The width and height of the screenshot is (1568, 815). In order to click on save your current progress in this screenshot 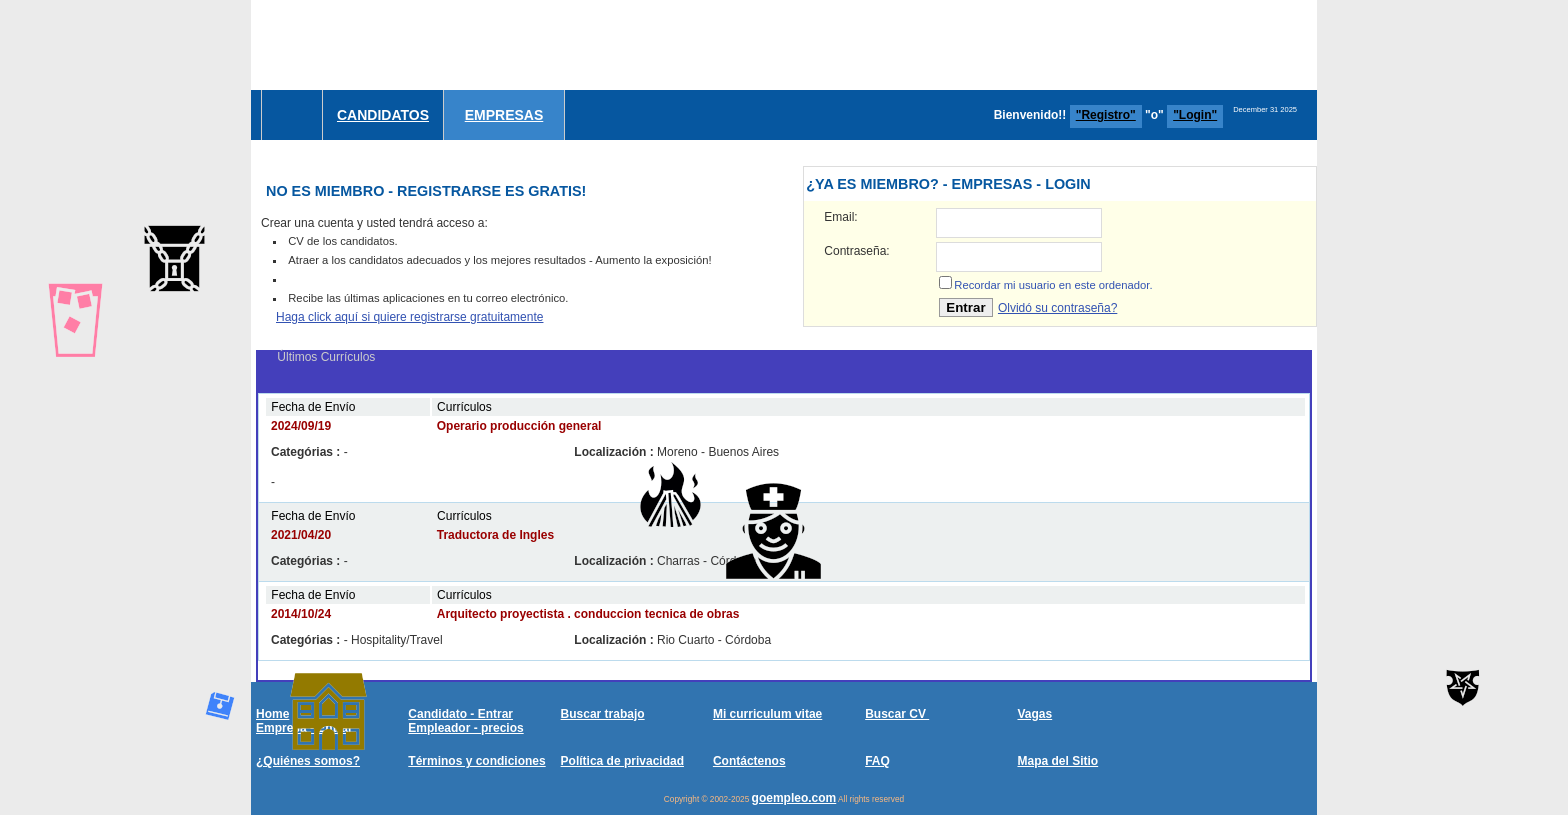, I will do `click(220, 706)`.